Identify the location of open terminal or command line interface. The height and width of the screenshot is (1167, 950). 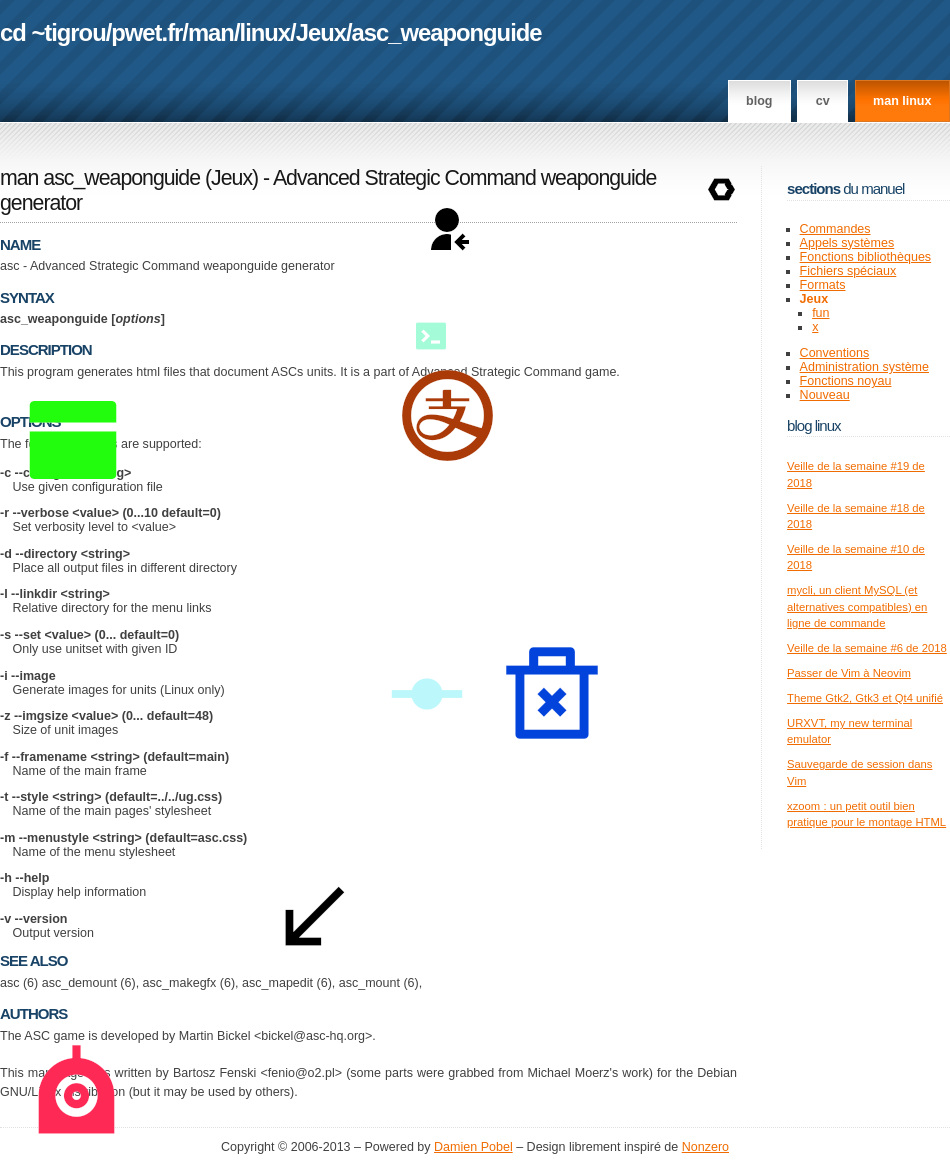
(431, 336).